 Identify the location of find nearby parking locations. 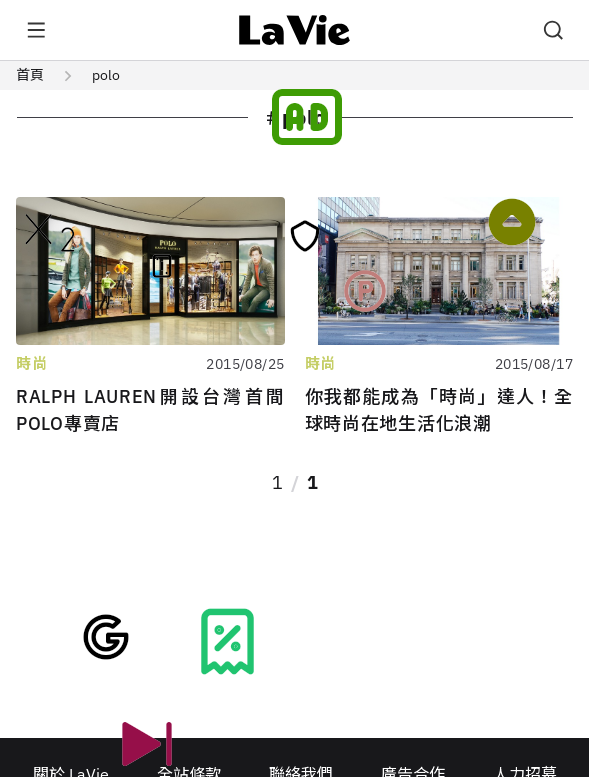
(365, 291).